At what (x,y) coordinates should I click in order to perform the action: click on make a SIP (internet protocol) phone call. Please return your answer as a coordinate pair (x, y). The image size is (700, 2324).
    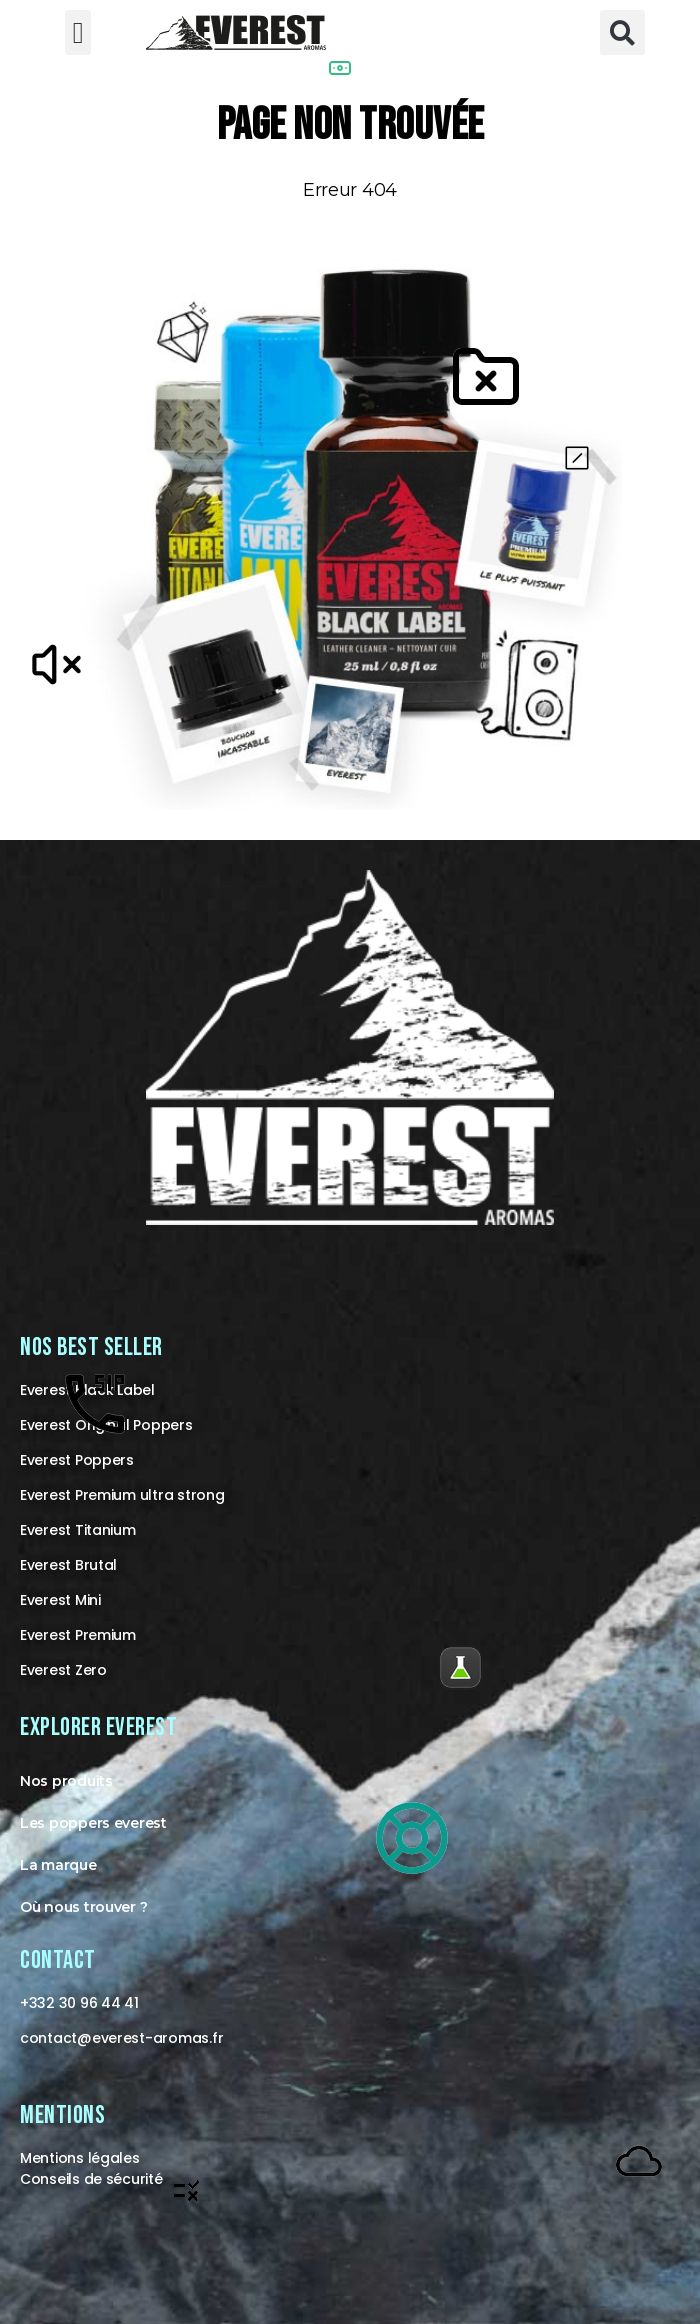
    Looking at the image, I should click on (95, 1404).